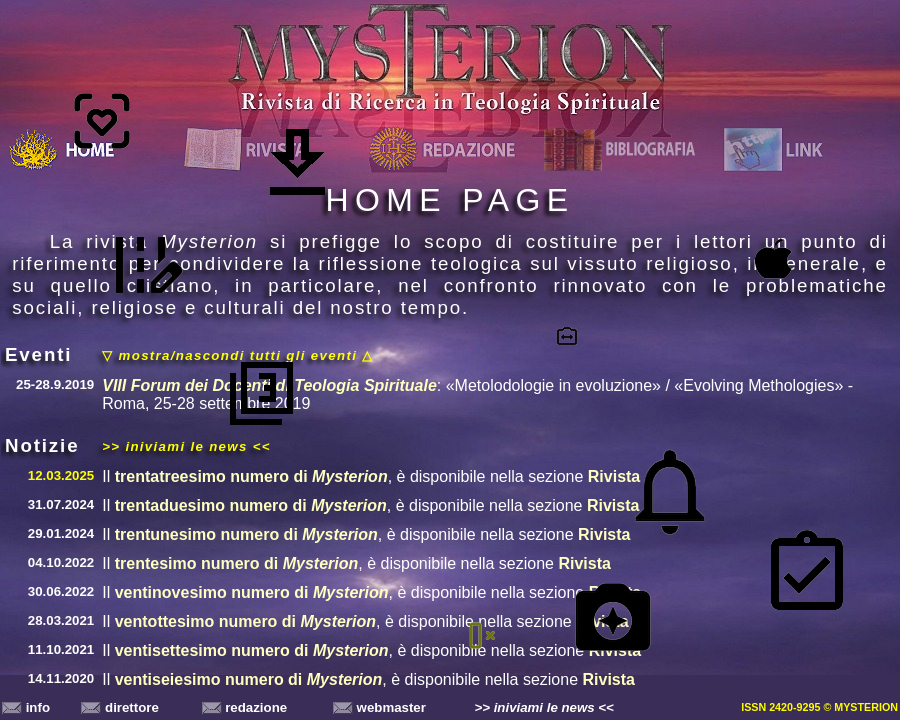 The image size is (900, 720). Describe the element at coordinates (567, 337) in the screenshot. I see `switch between front and rear camera` at that location.